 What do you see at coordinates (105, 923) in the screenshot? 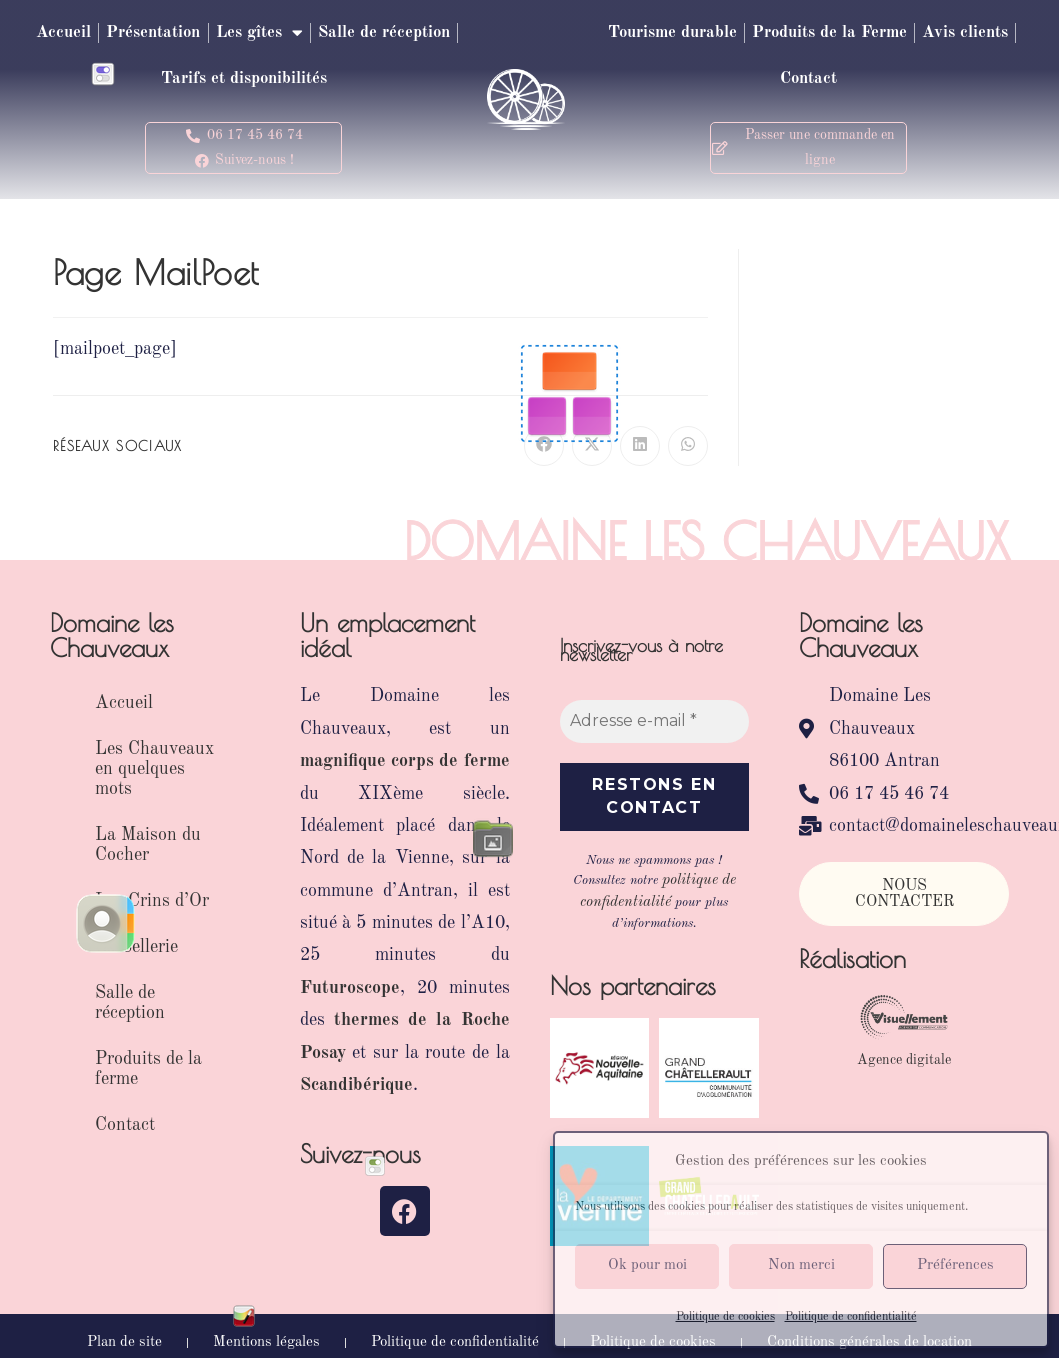
I see `open the contacts app` at bounding box center [105, 923].